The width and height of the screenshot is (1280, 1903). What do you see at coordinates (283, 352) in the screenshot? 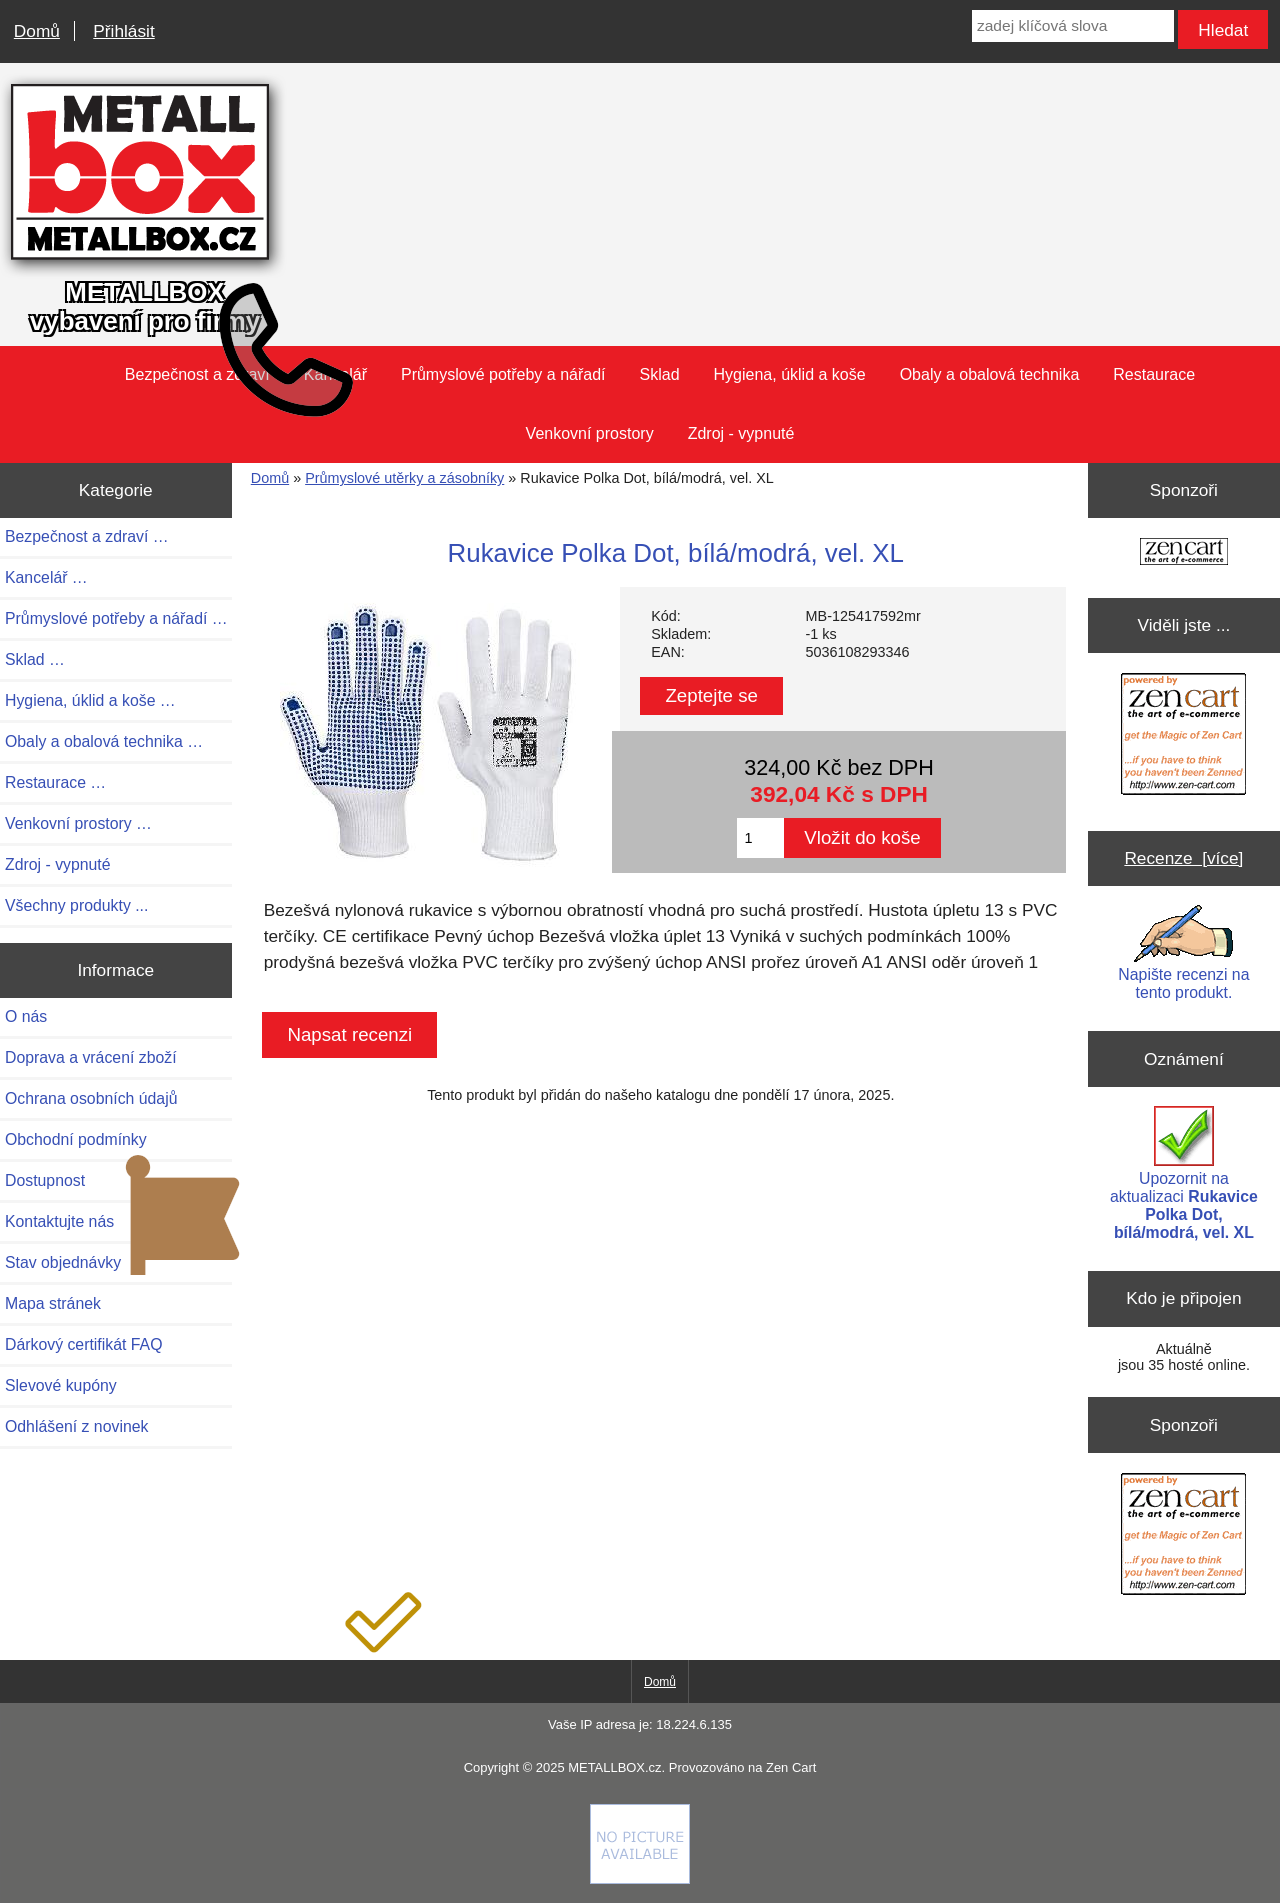
I see `tap to make a phone call` at bounding box center [283, 352].